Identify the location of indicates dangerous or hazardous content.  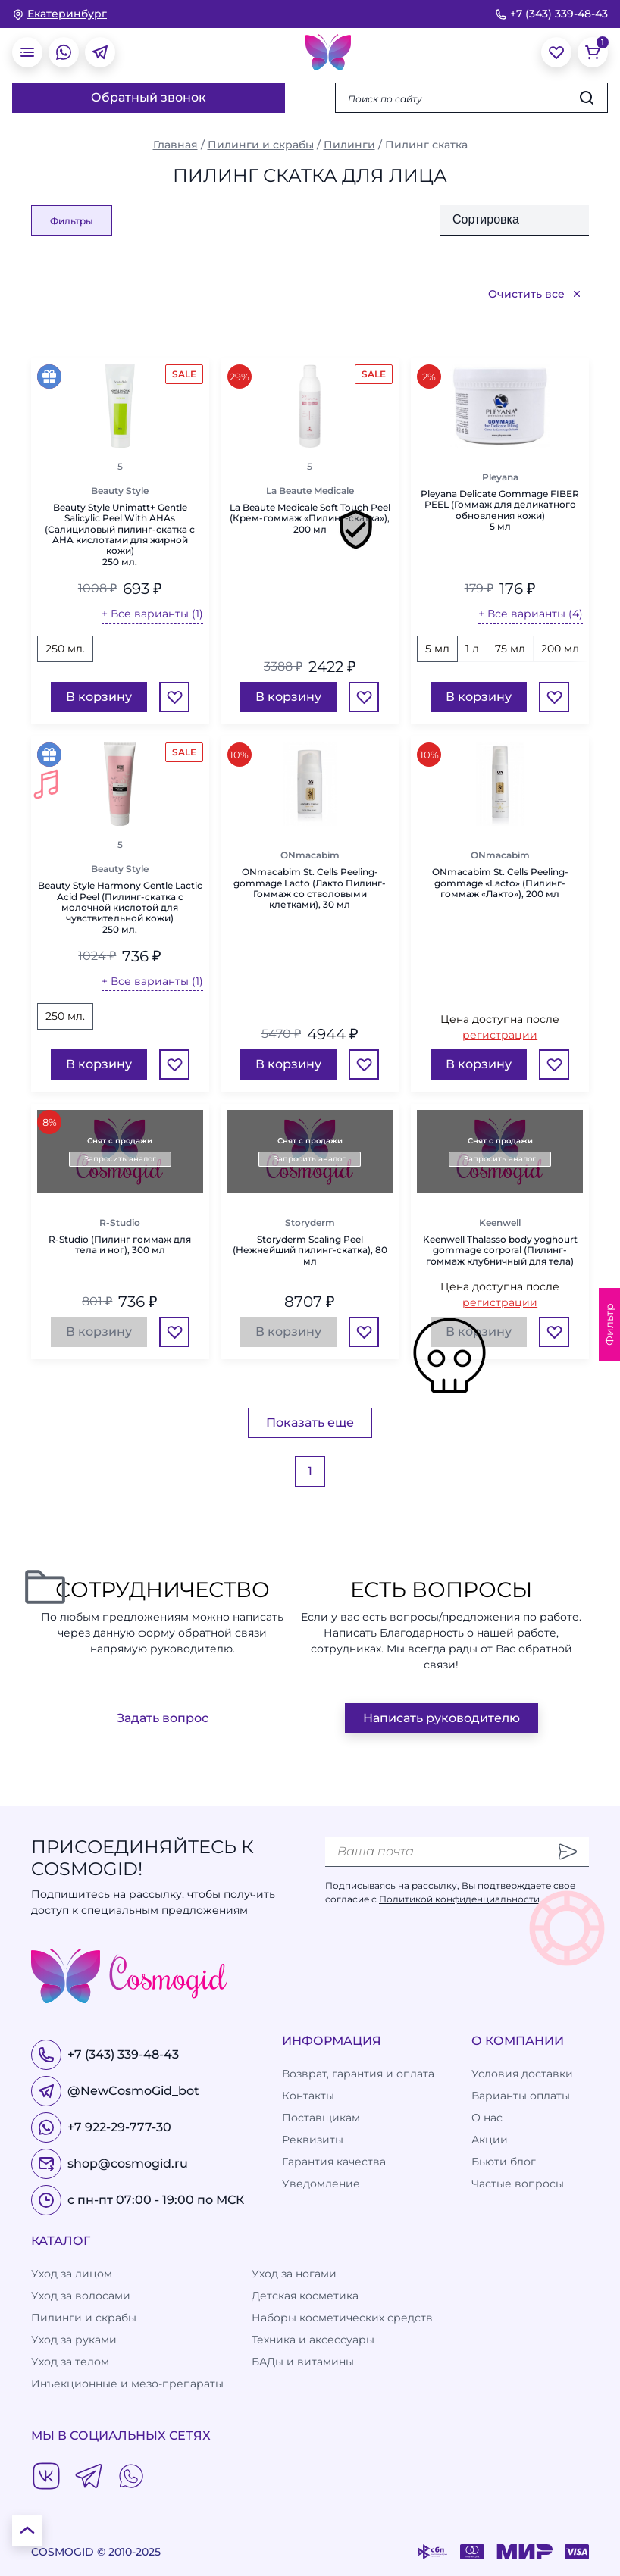
(449, 1357).